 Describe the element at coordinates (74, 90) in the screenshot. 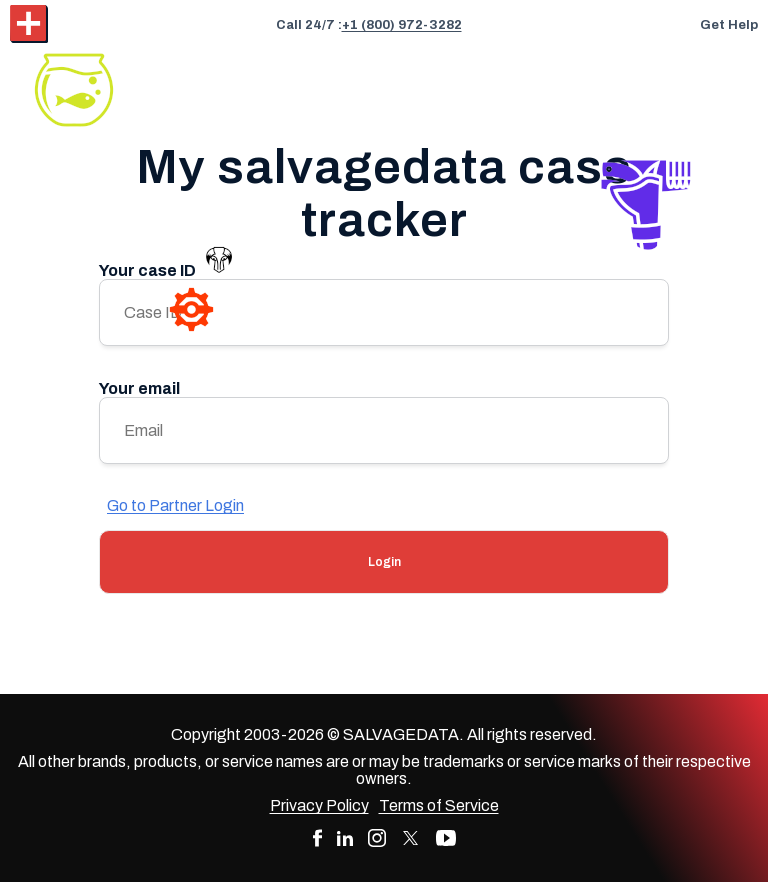

I see `access aquarium or fish tank features` at that location.